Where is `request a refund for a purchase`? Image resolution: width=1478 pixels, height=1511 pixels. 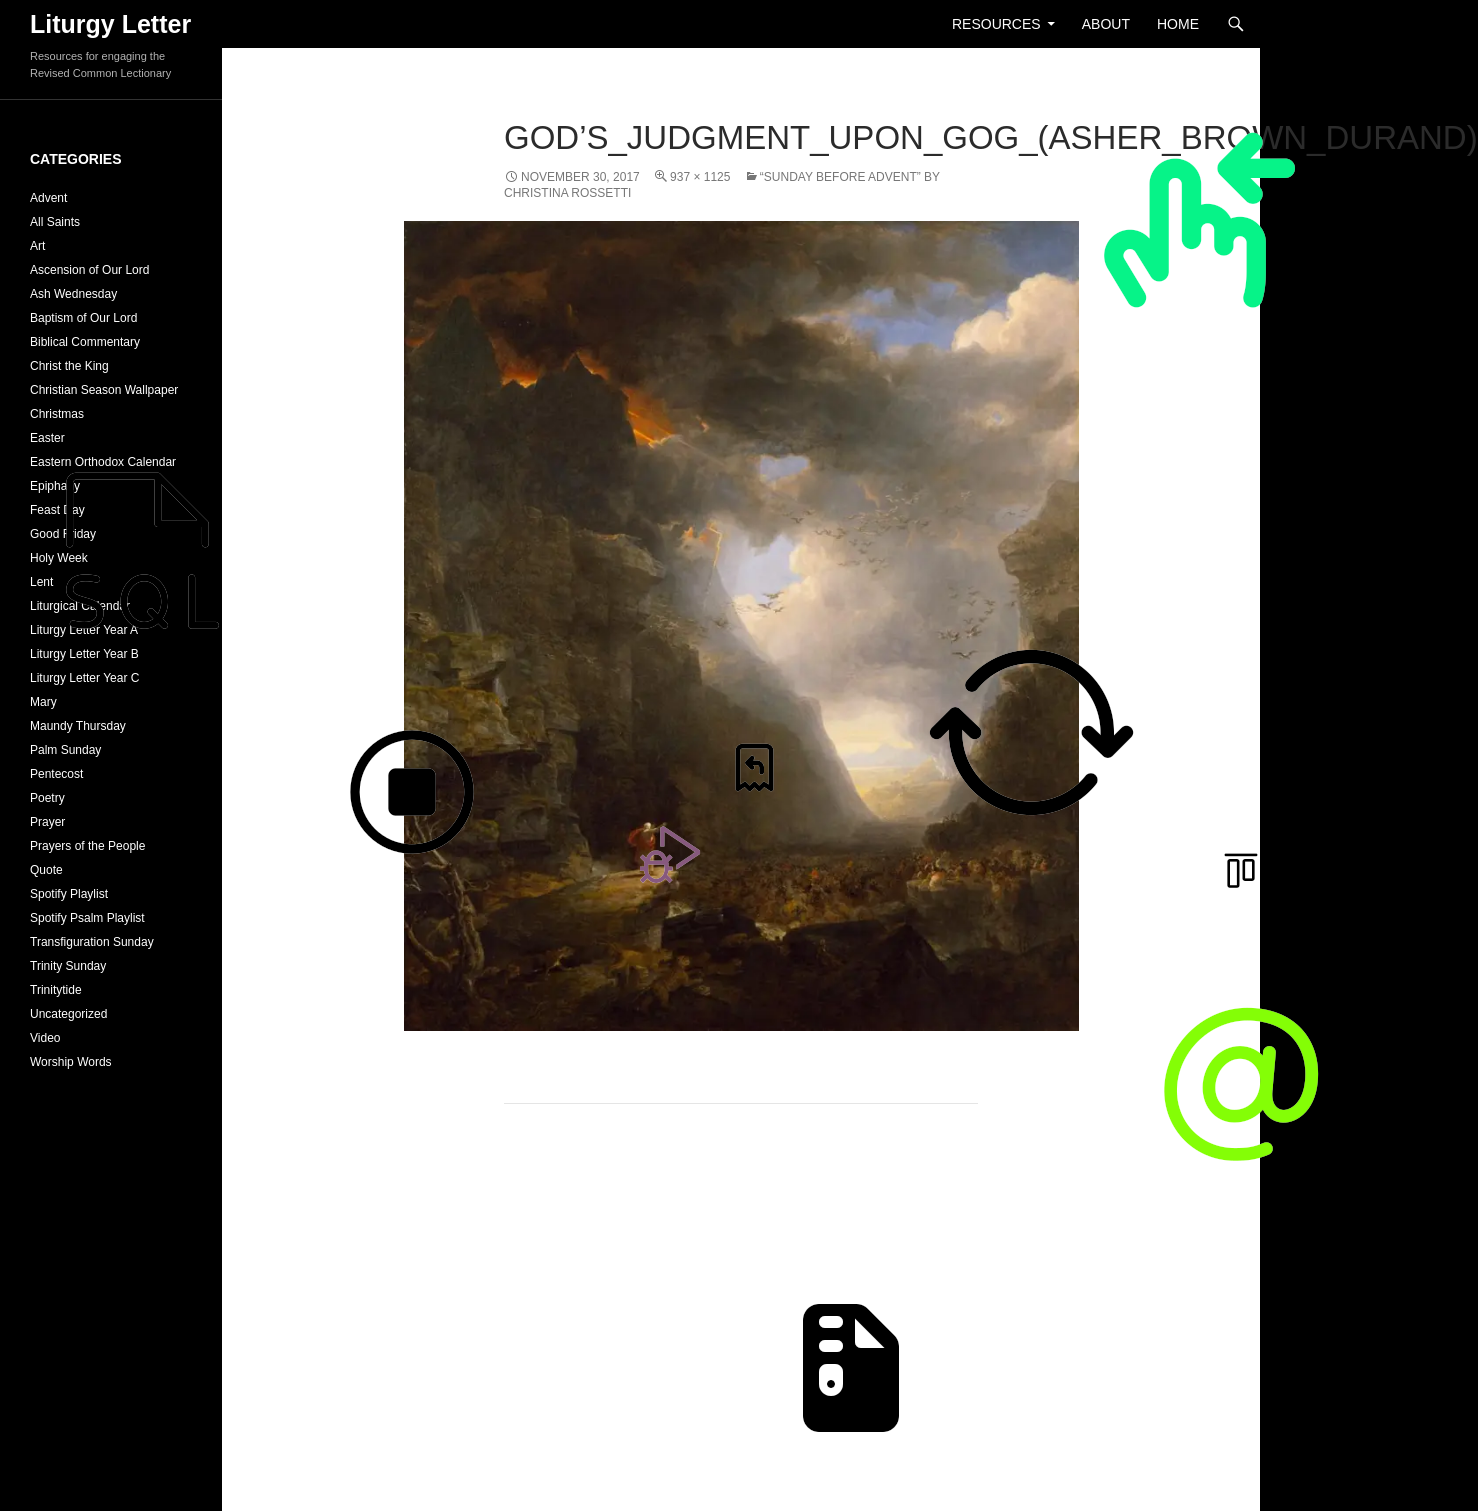
request a refund for a purchase is located at coordinates (754, 767).